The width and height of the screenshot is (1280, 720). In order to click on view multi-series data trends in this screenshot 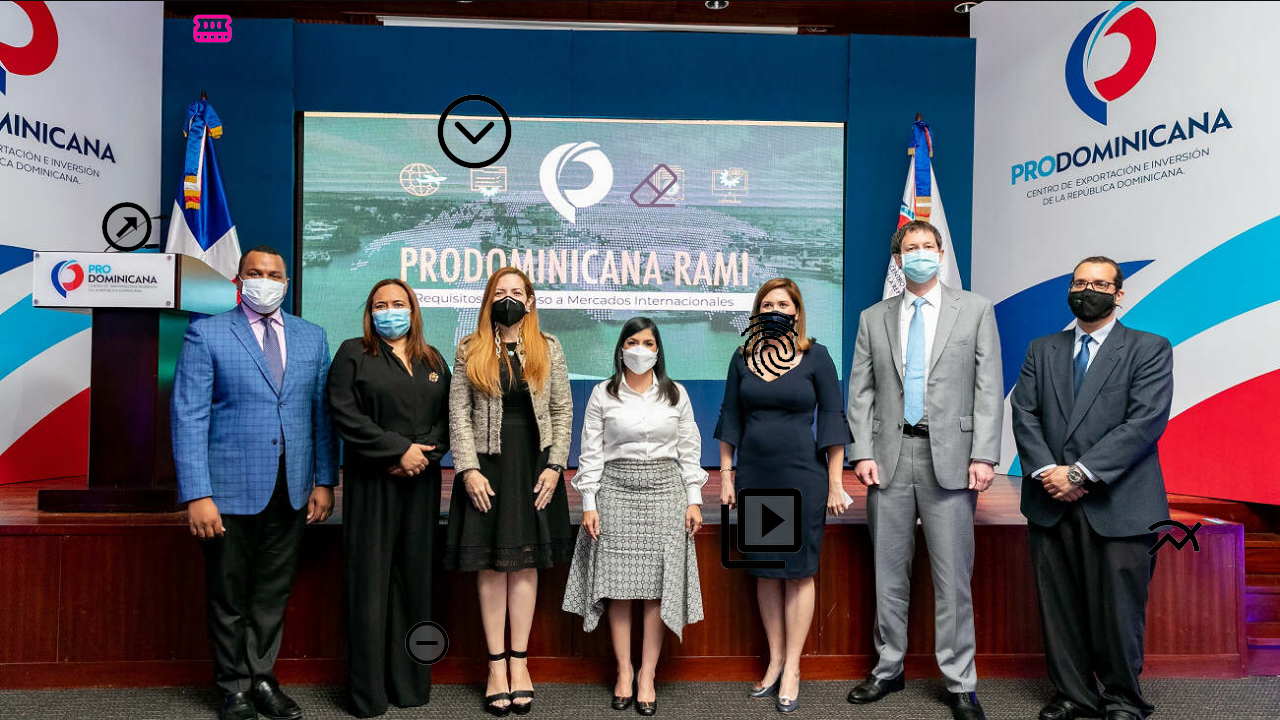, I will do `click(1175, 539)`.